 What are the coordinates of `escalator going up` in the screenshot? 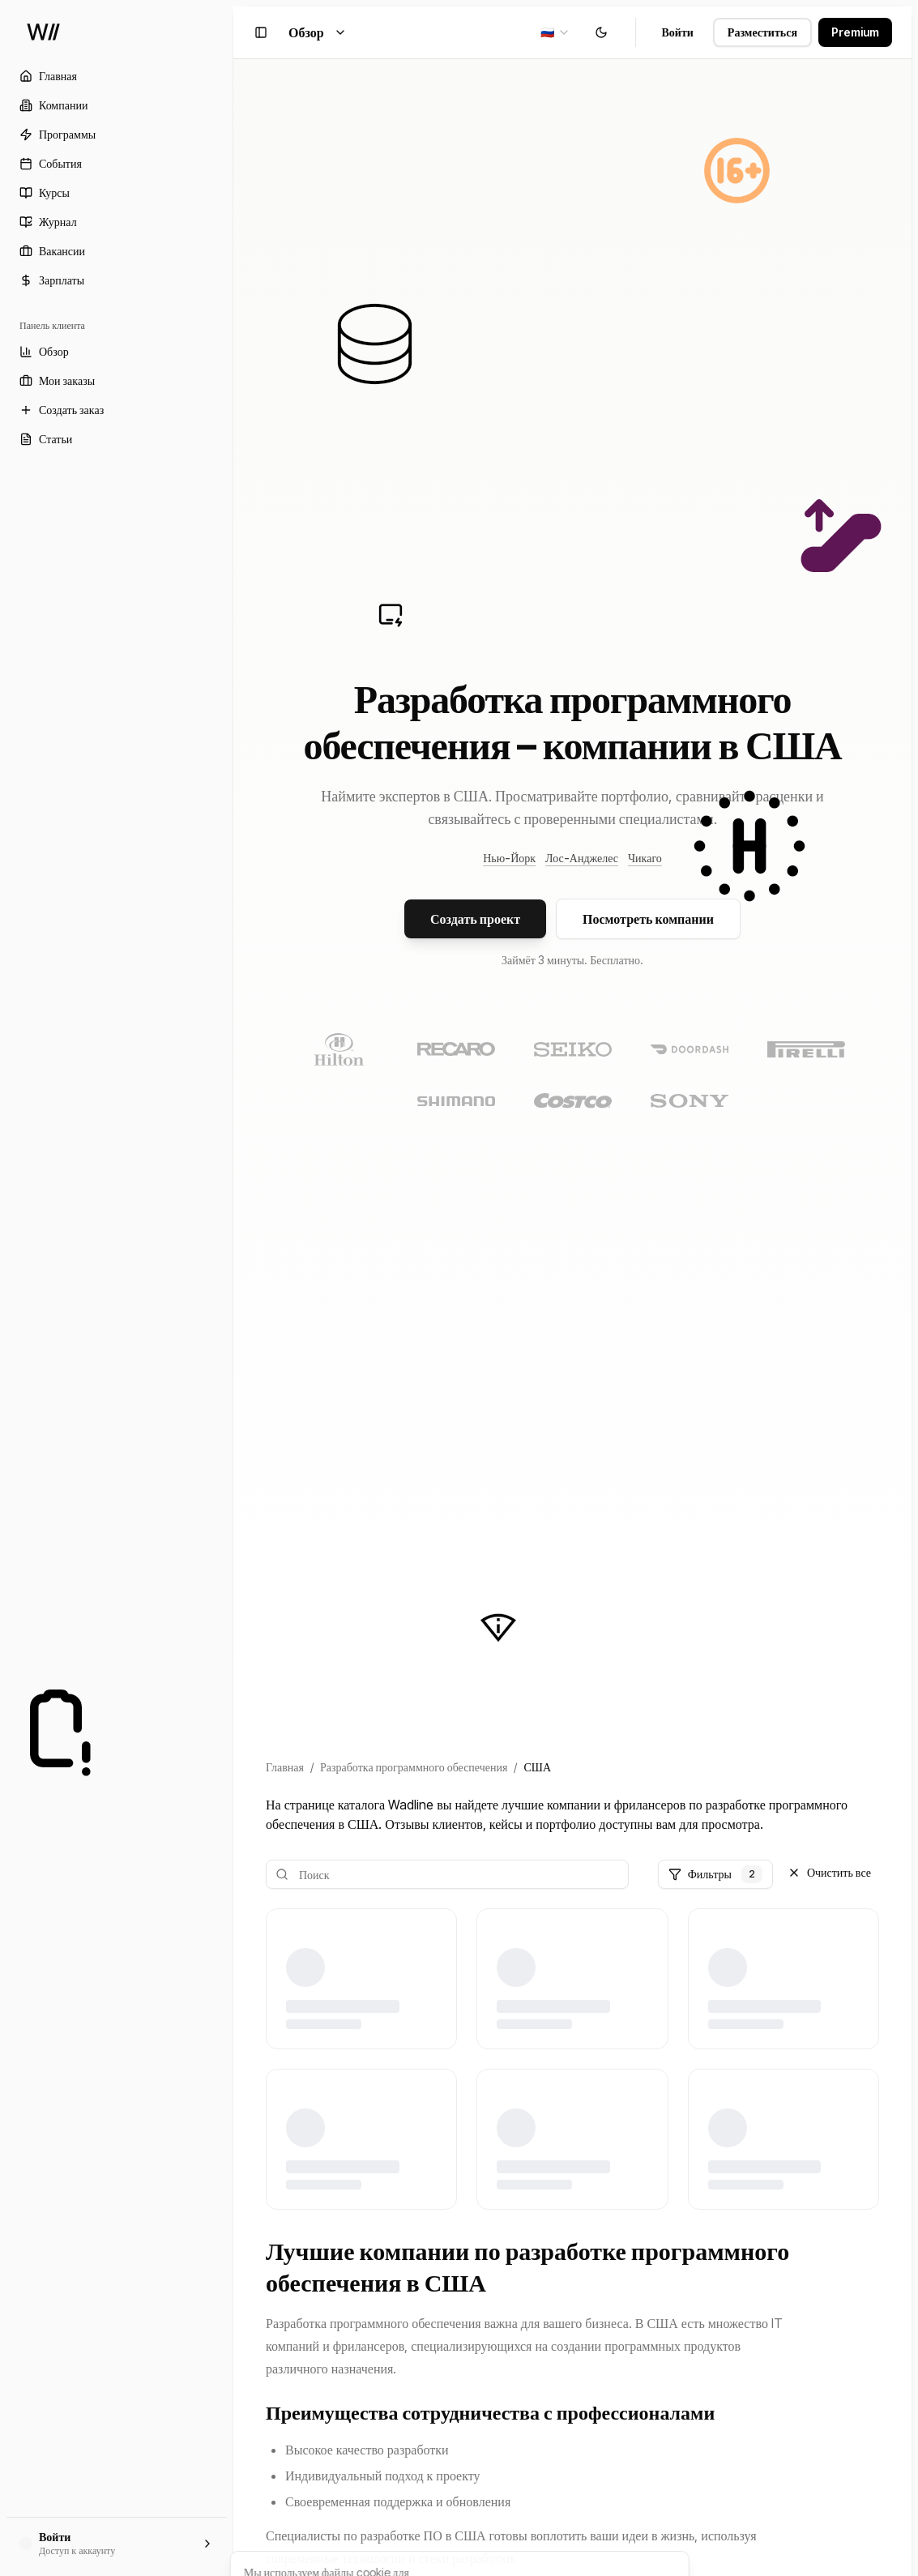 It's located at (841, 536).